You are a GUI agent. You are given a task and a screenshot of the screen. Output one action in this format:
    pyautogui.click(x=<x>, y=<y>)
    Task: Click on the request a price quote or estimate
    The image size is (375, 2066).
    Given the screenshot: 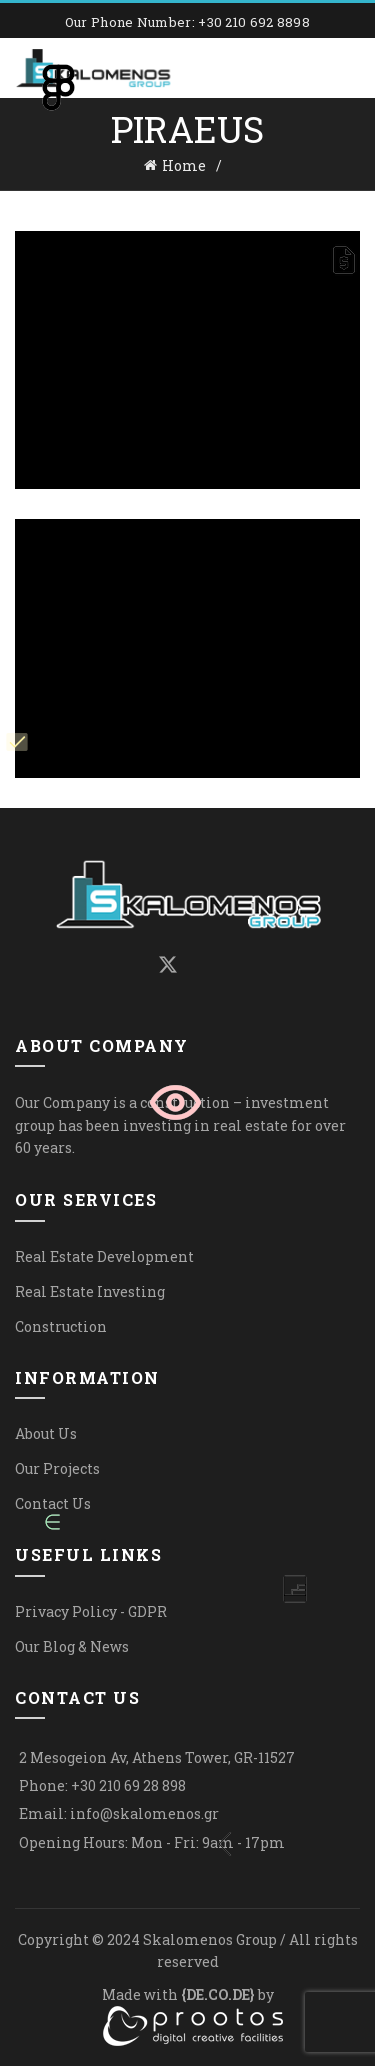 What is the action you would take?
    pyautogui.click(x=344, y=260)
    